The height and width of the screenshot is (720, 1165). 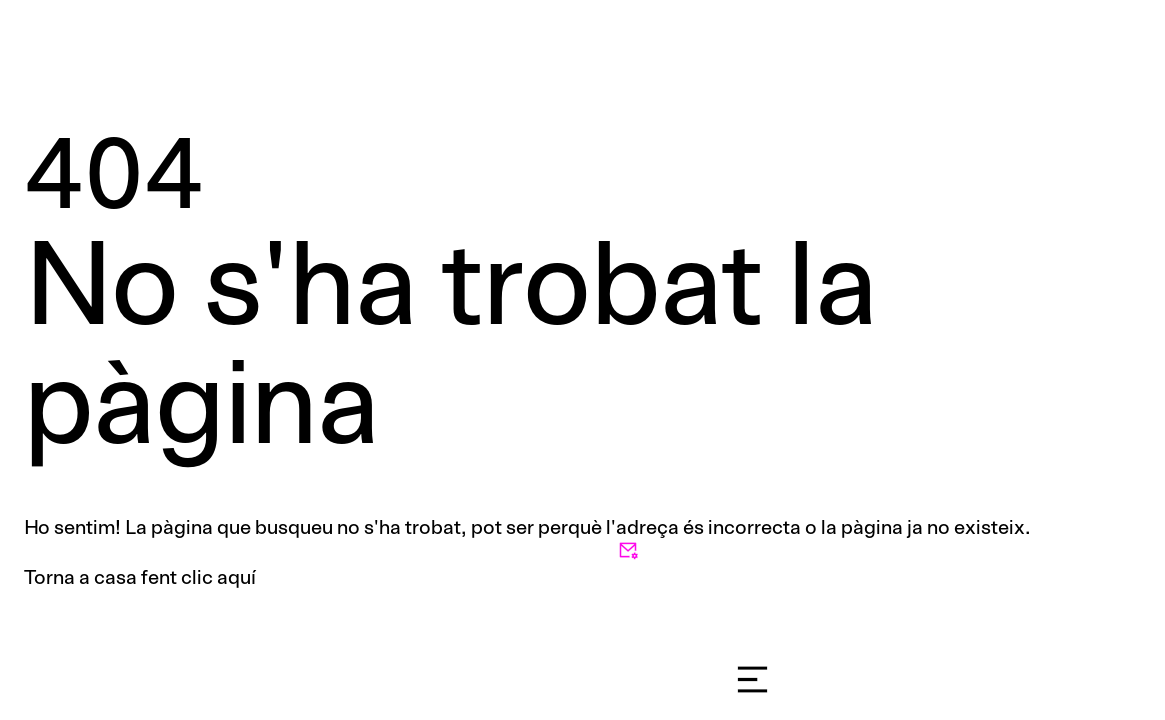 What do you see at coordinates (752, 679) in the screenshot?
I see `open navigation menu` at bounding box center [752, 679].